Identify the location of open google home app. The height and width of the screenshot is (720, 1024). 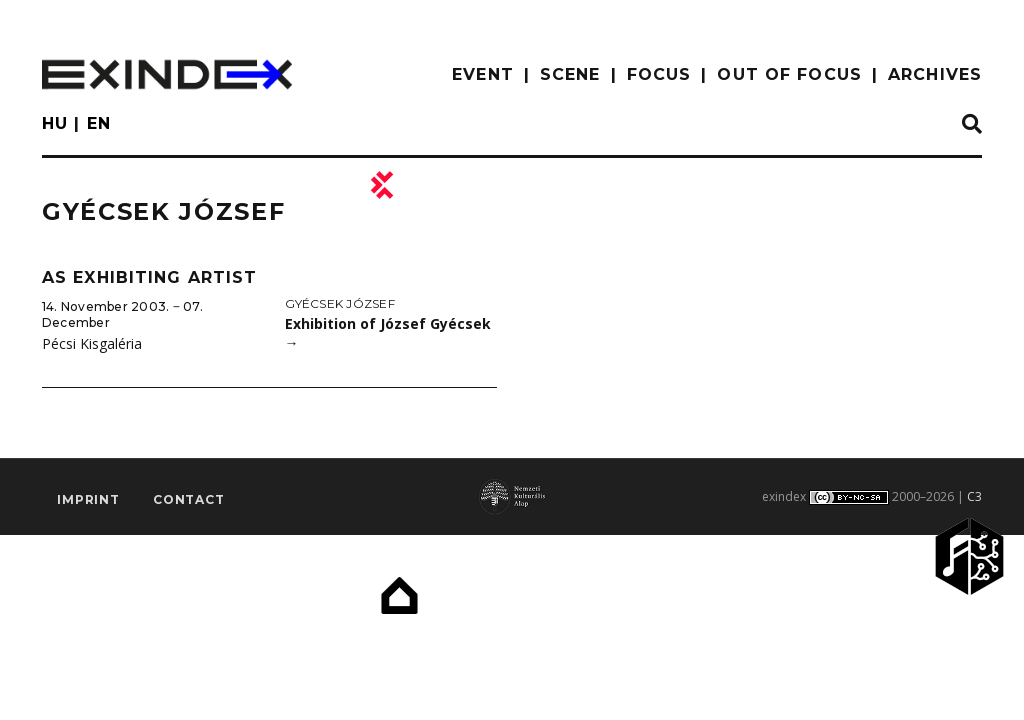
(399, 595).